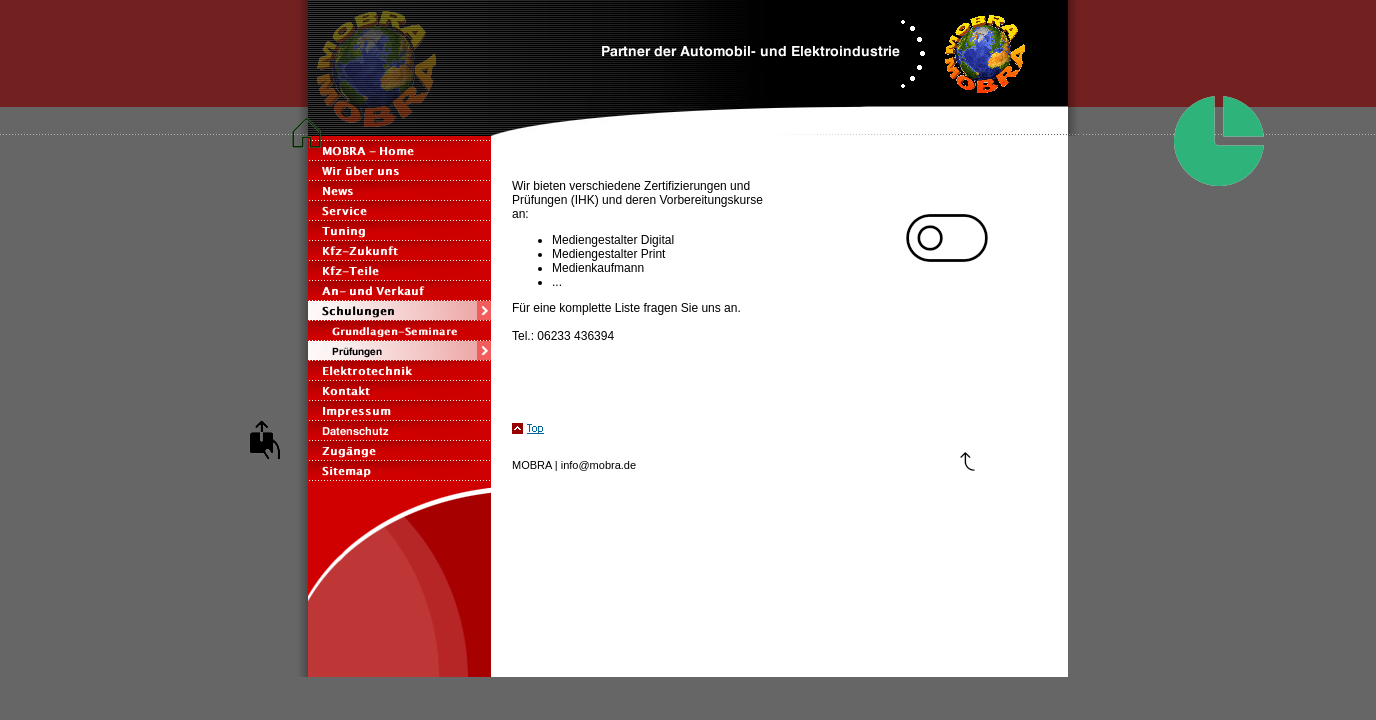 This screenshot has height=720, width=1376. Describe the element at coordinates (263, 440) in the screenshot. I see `deposit or submit an item` at that location.